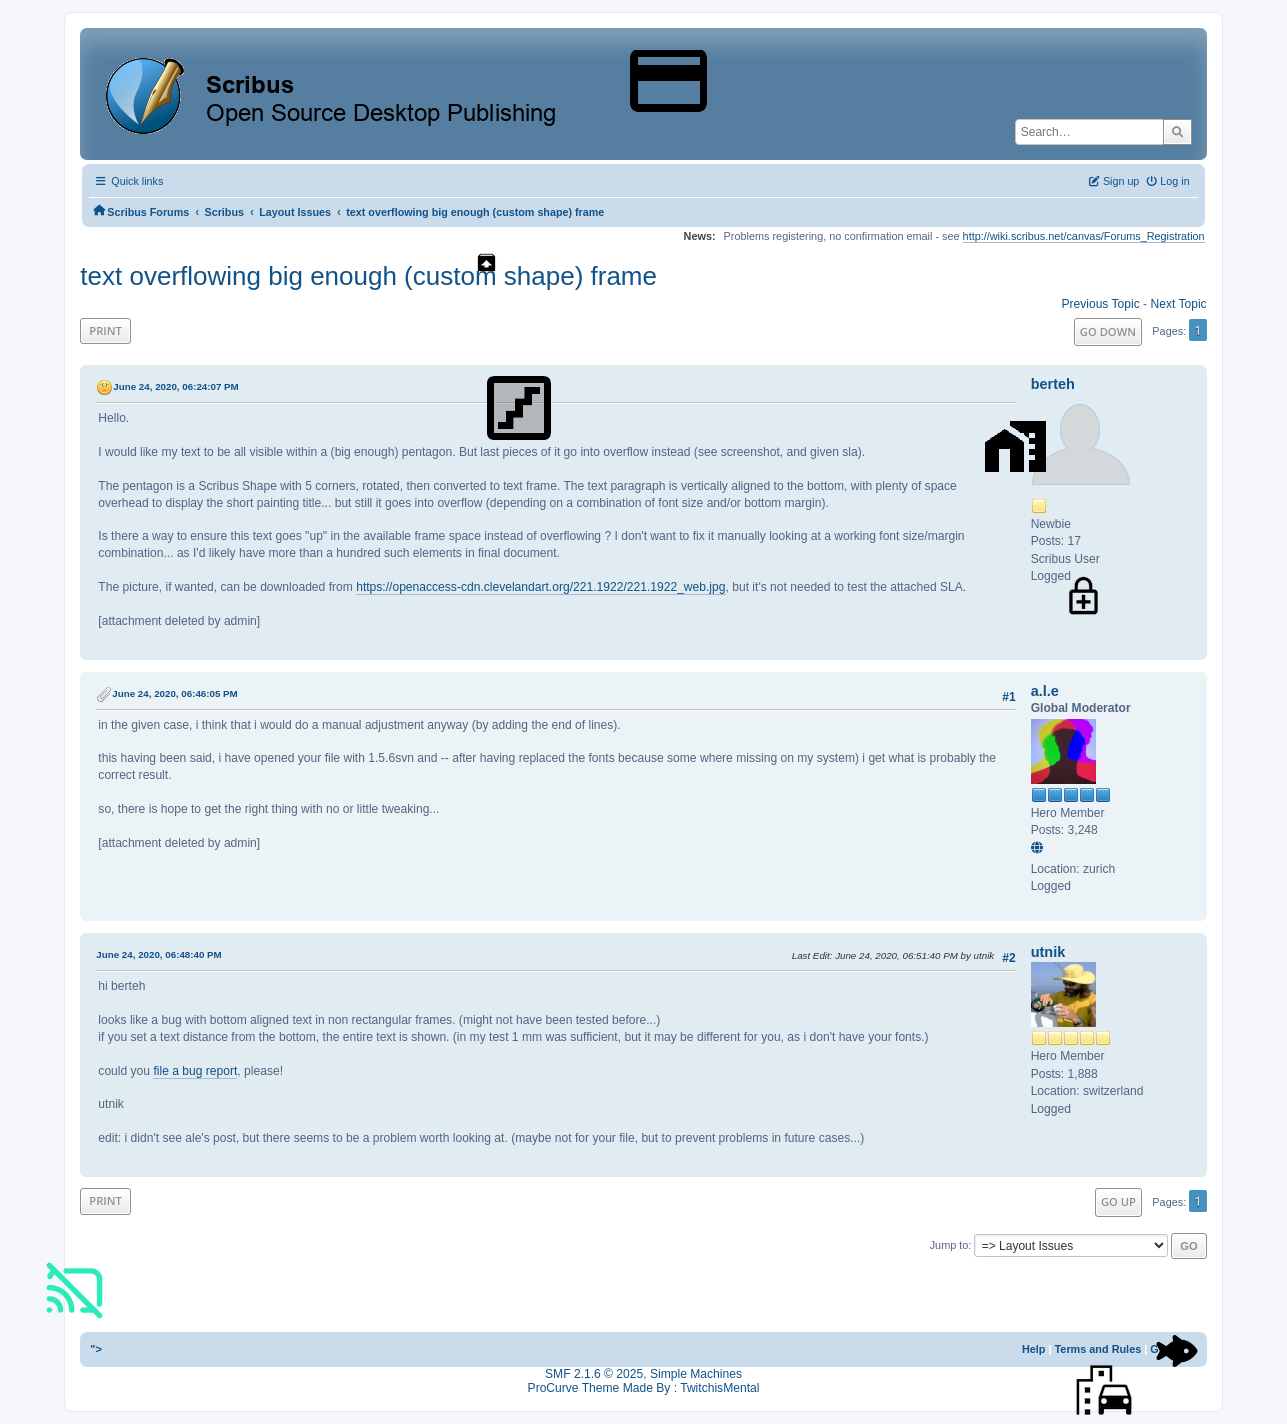  I want to click on access payment methods, so click(668, 80).